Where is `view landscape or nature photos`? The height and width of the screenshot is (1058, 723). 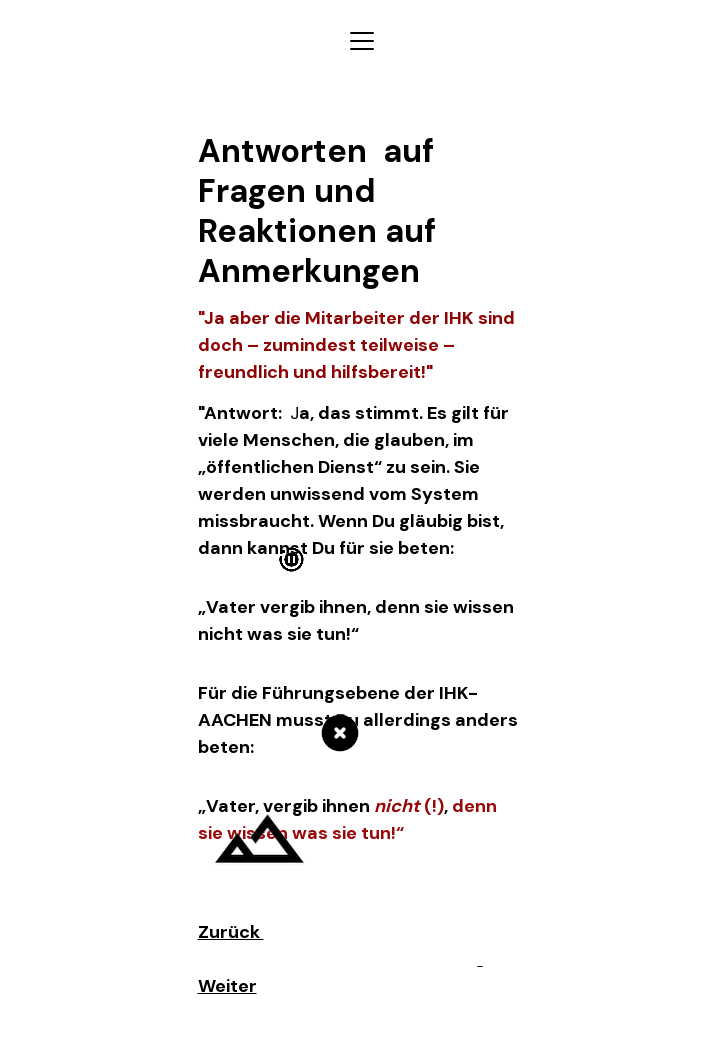
view landscape or nature photos is located at coordinates (259, 838).